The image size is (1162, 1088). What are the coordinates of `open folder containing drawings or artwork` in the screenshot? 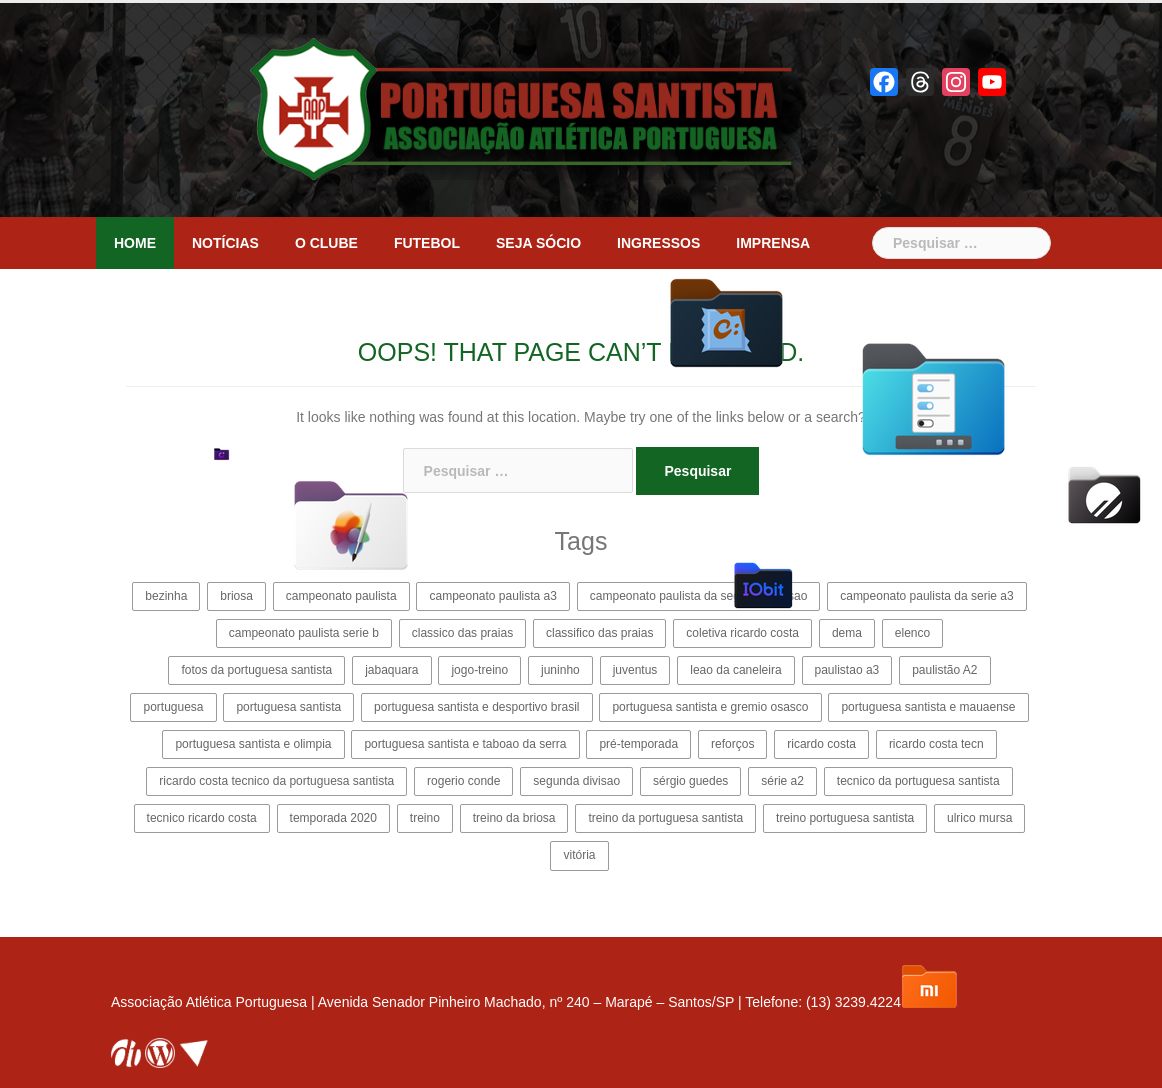 It's located at (350, 528).